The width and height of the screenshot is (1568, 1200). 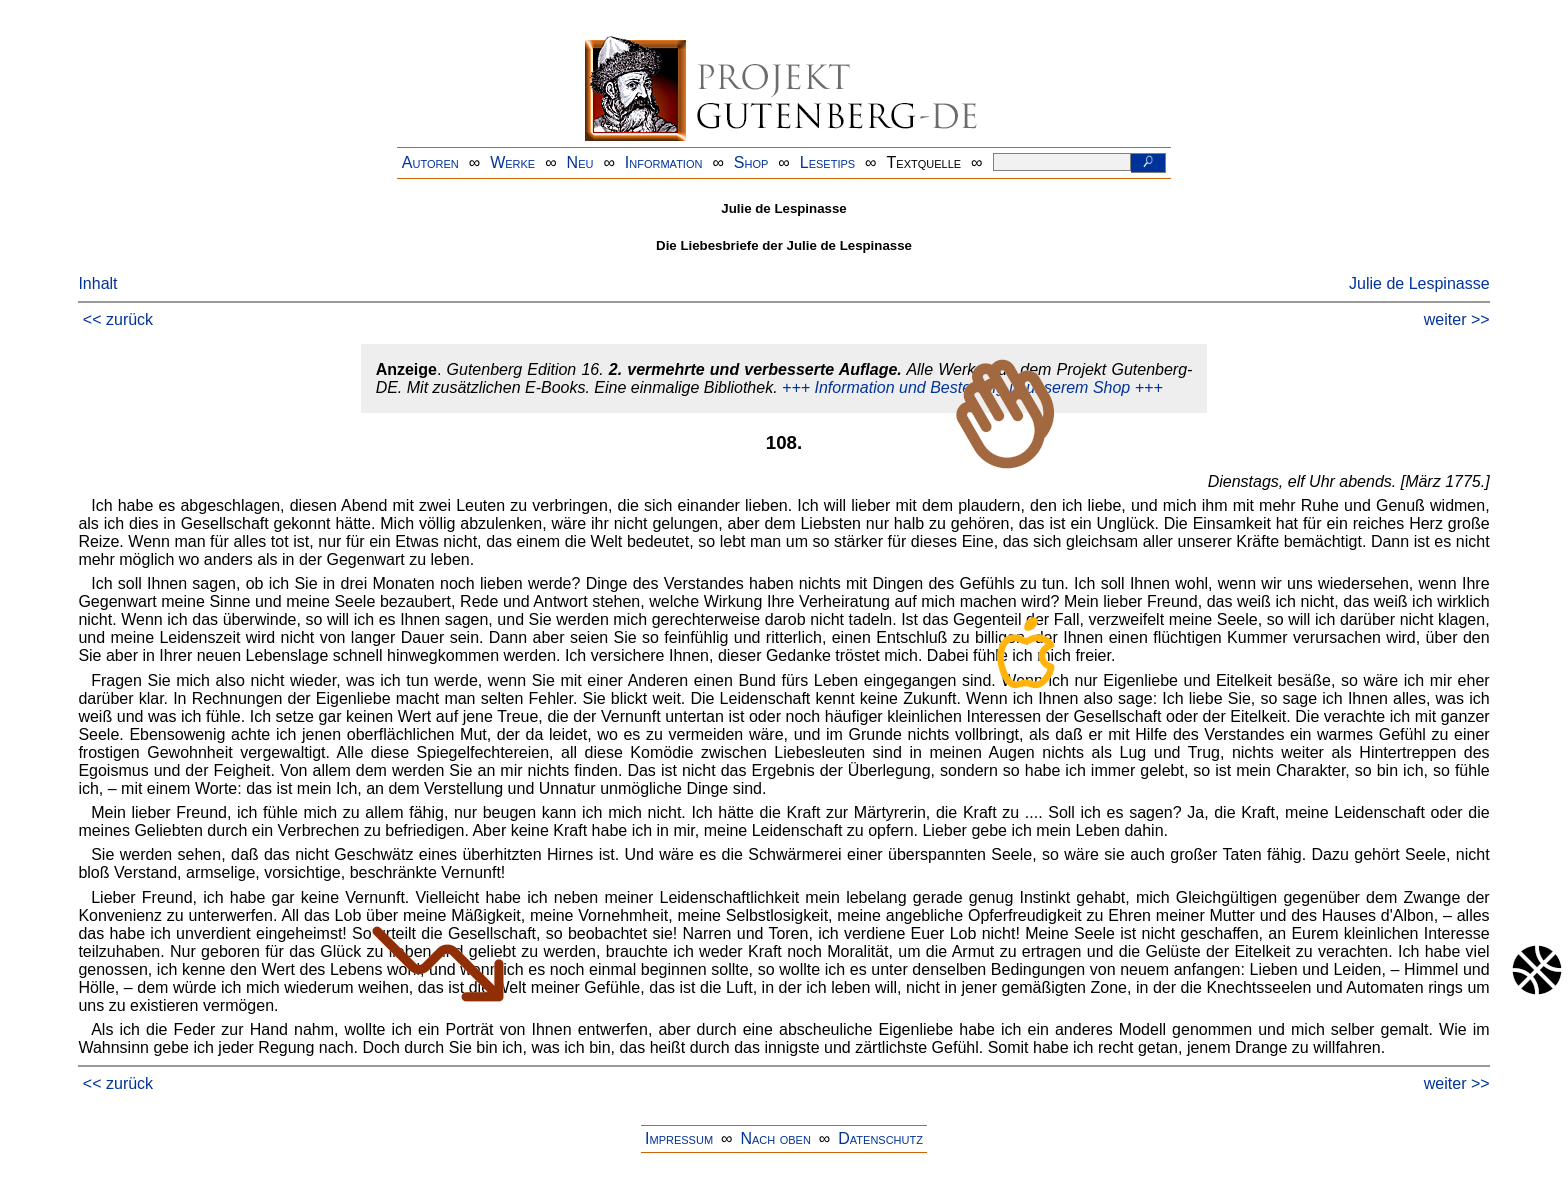 What do you see at coordinates (1027, 654) in the screenshot?
I see `apple brand or product identifier` at bounding box center [1027, 654].